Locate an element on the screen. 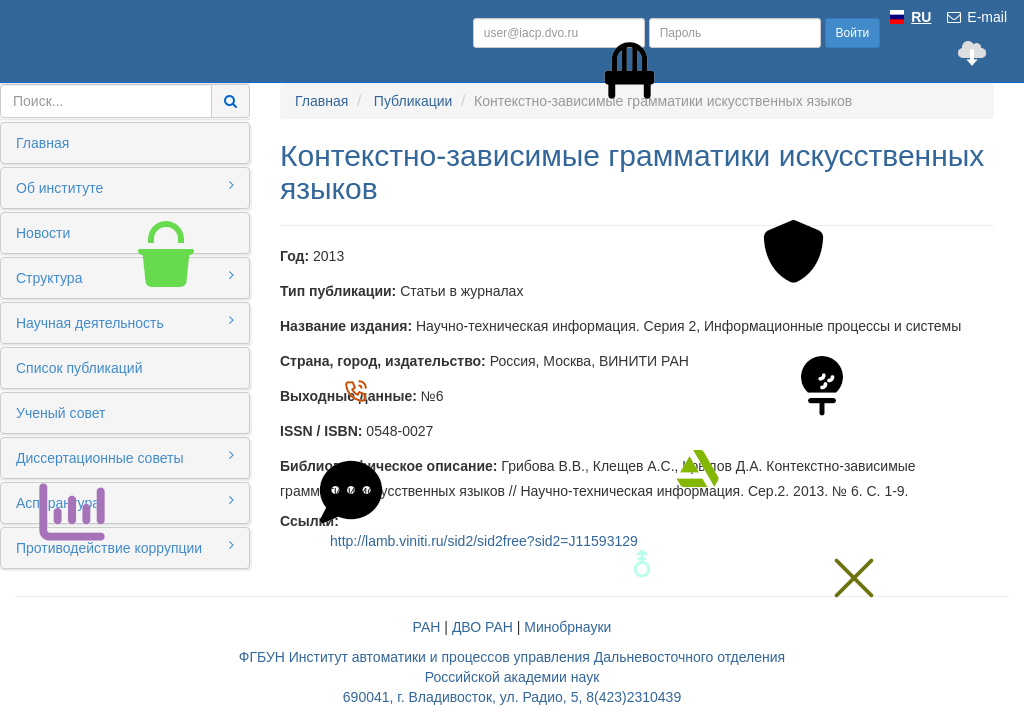 This screenshot has height=720, width=1024. open the comments section is located at coordinates (351, 492).